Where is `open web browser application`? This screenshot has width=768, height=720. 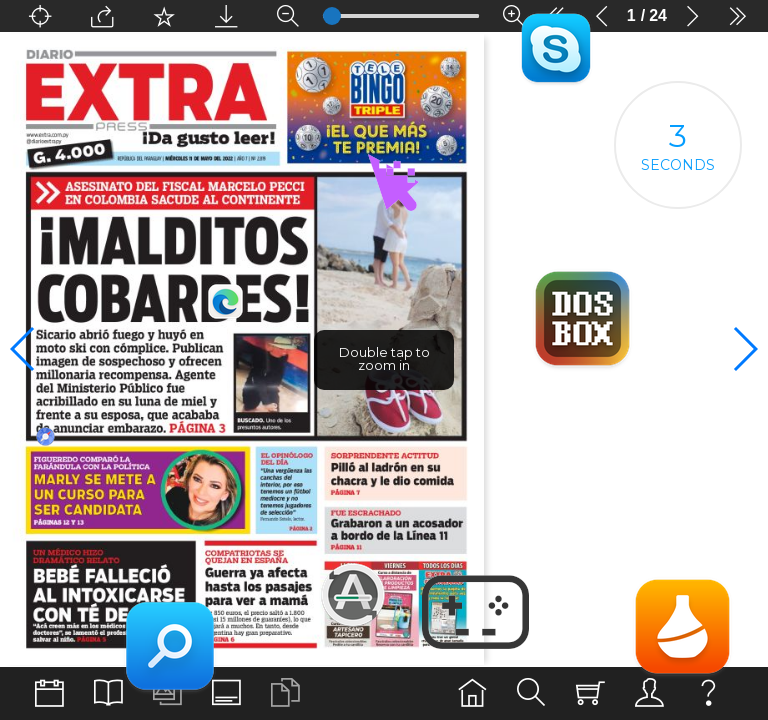 open web browser application is located at coordinates (45, 436).